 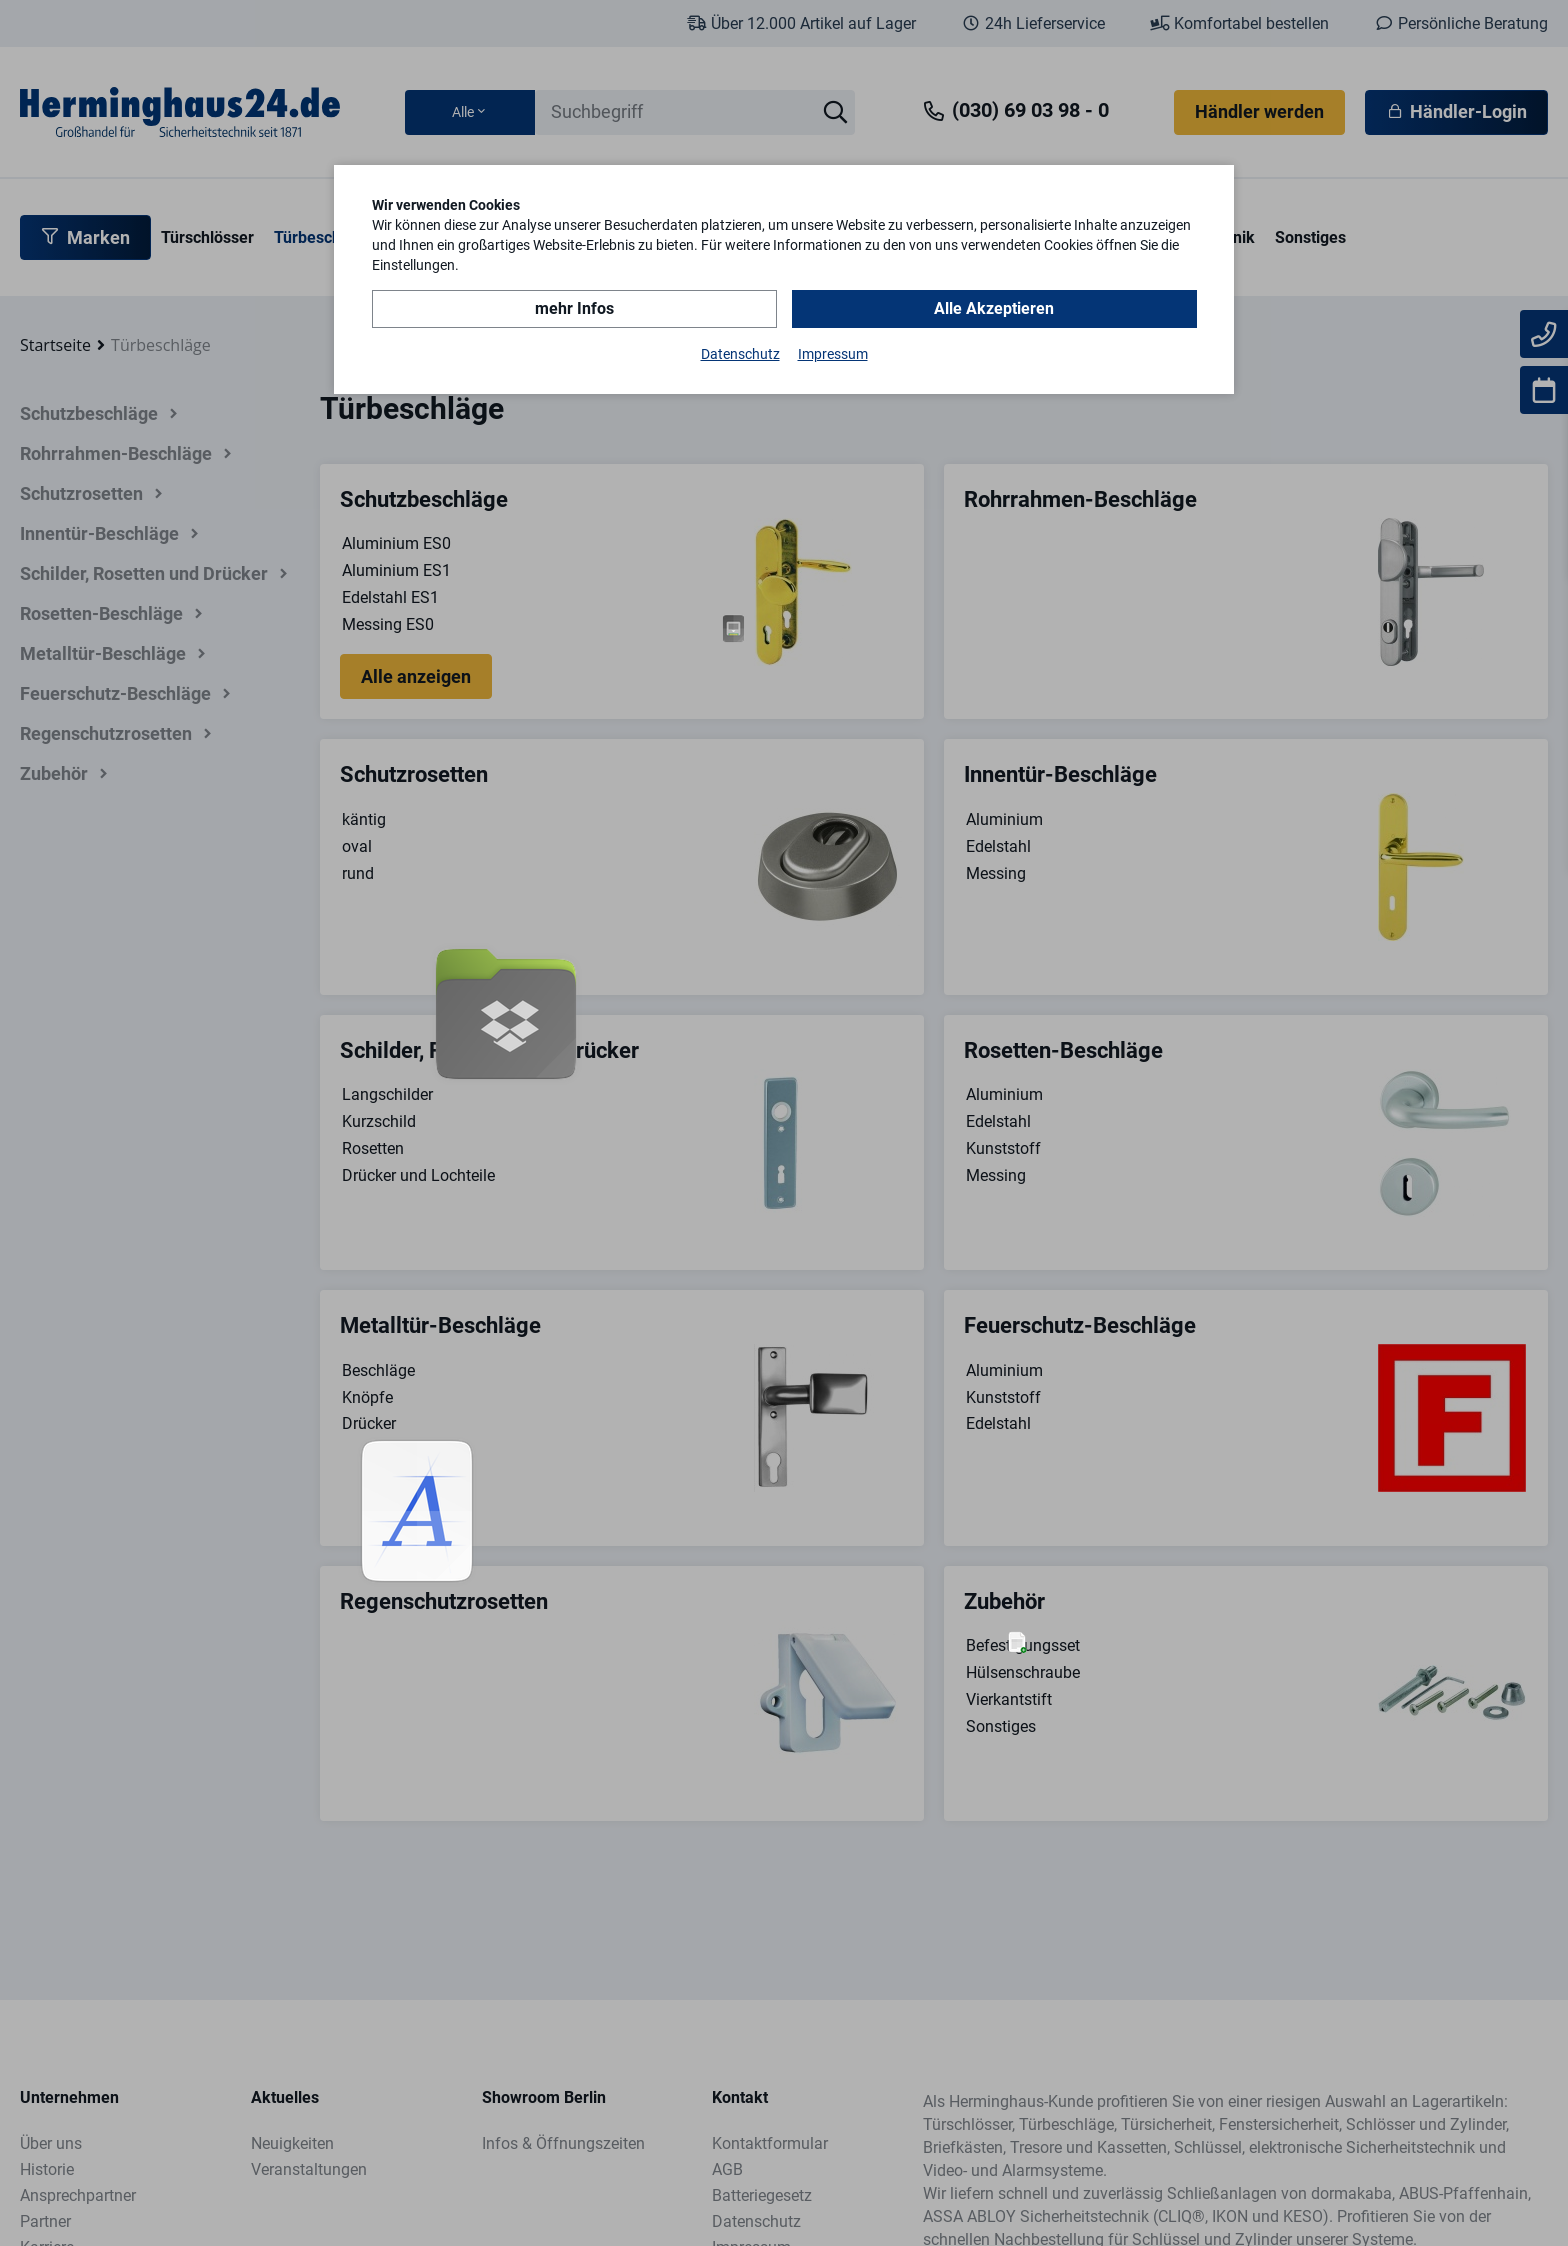 What do you see at coordinates (733, 628) in the screenshot?
I see `sega master system ROM file` at bounding box center [733, 628].